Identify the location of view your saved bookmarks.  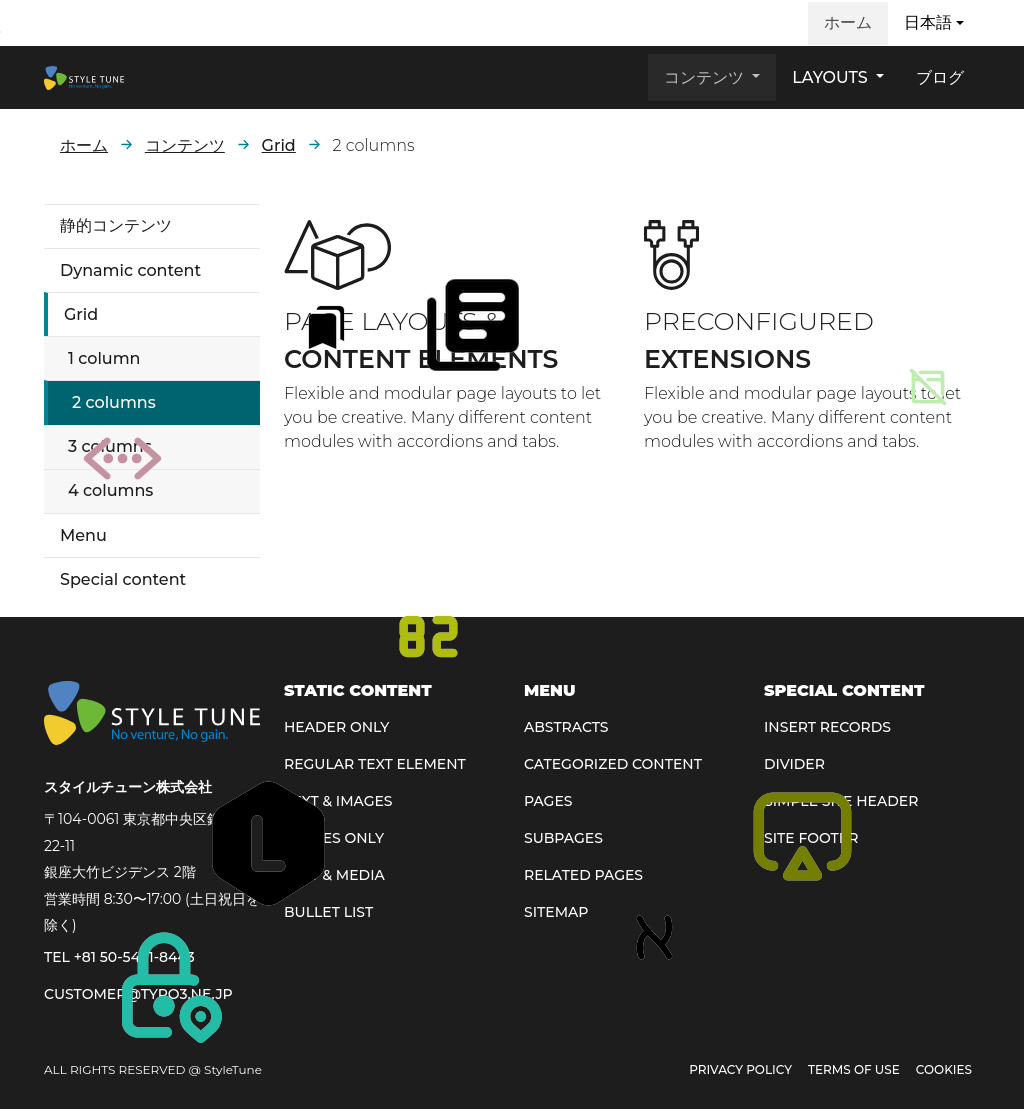
(326, 327).